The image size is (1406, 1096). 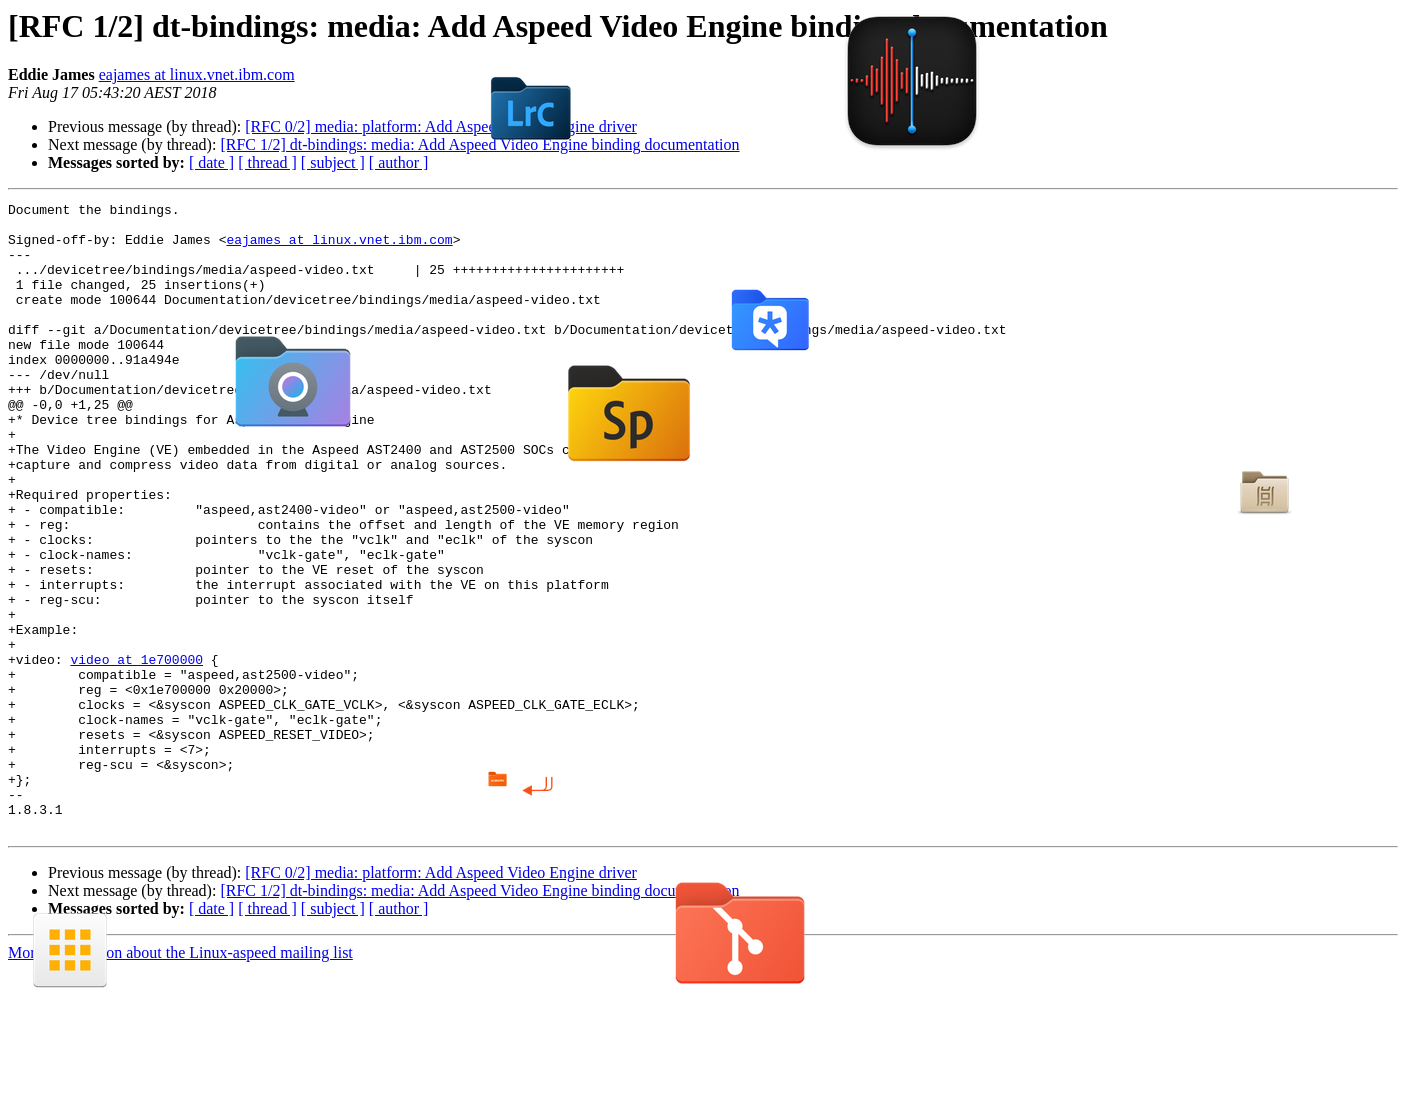 I want to click on view items in grid layout, so click(x=70, y=950).